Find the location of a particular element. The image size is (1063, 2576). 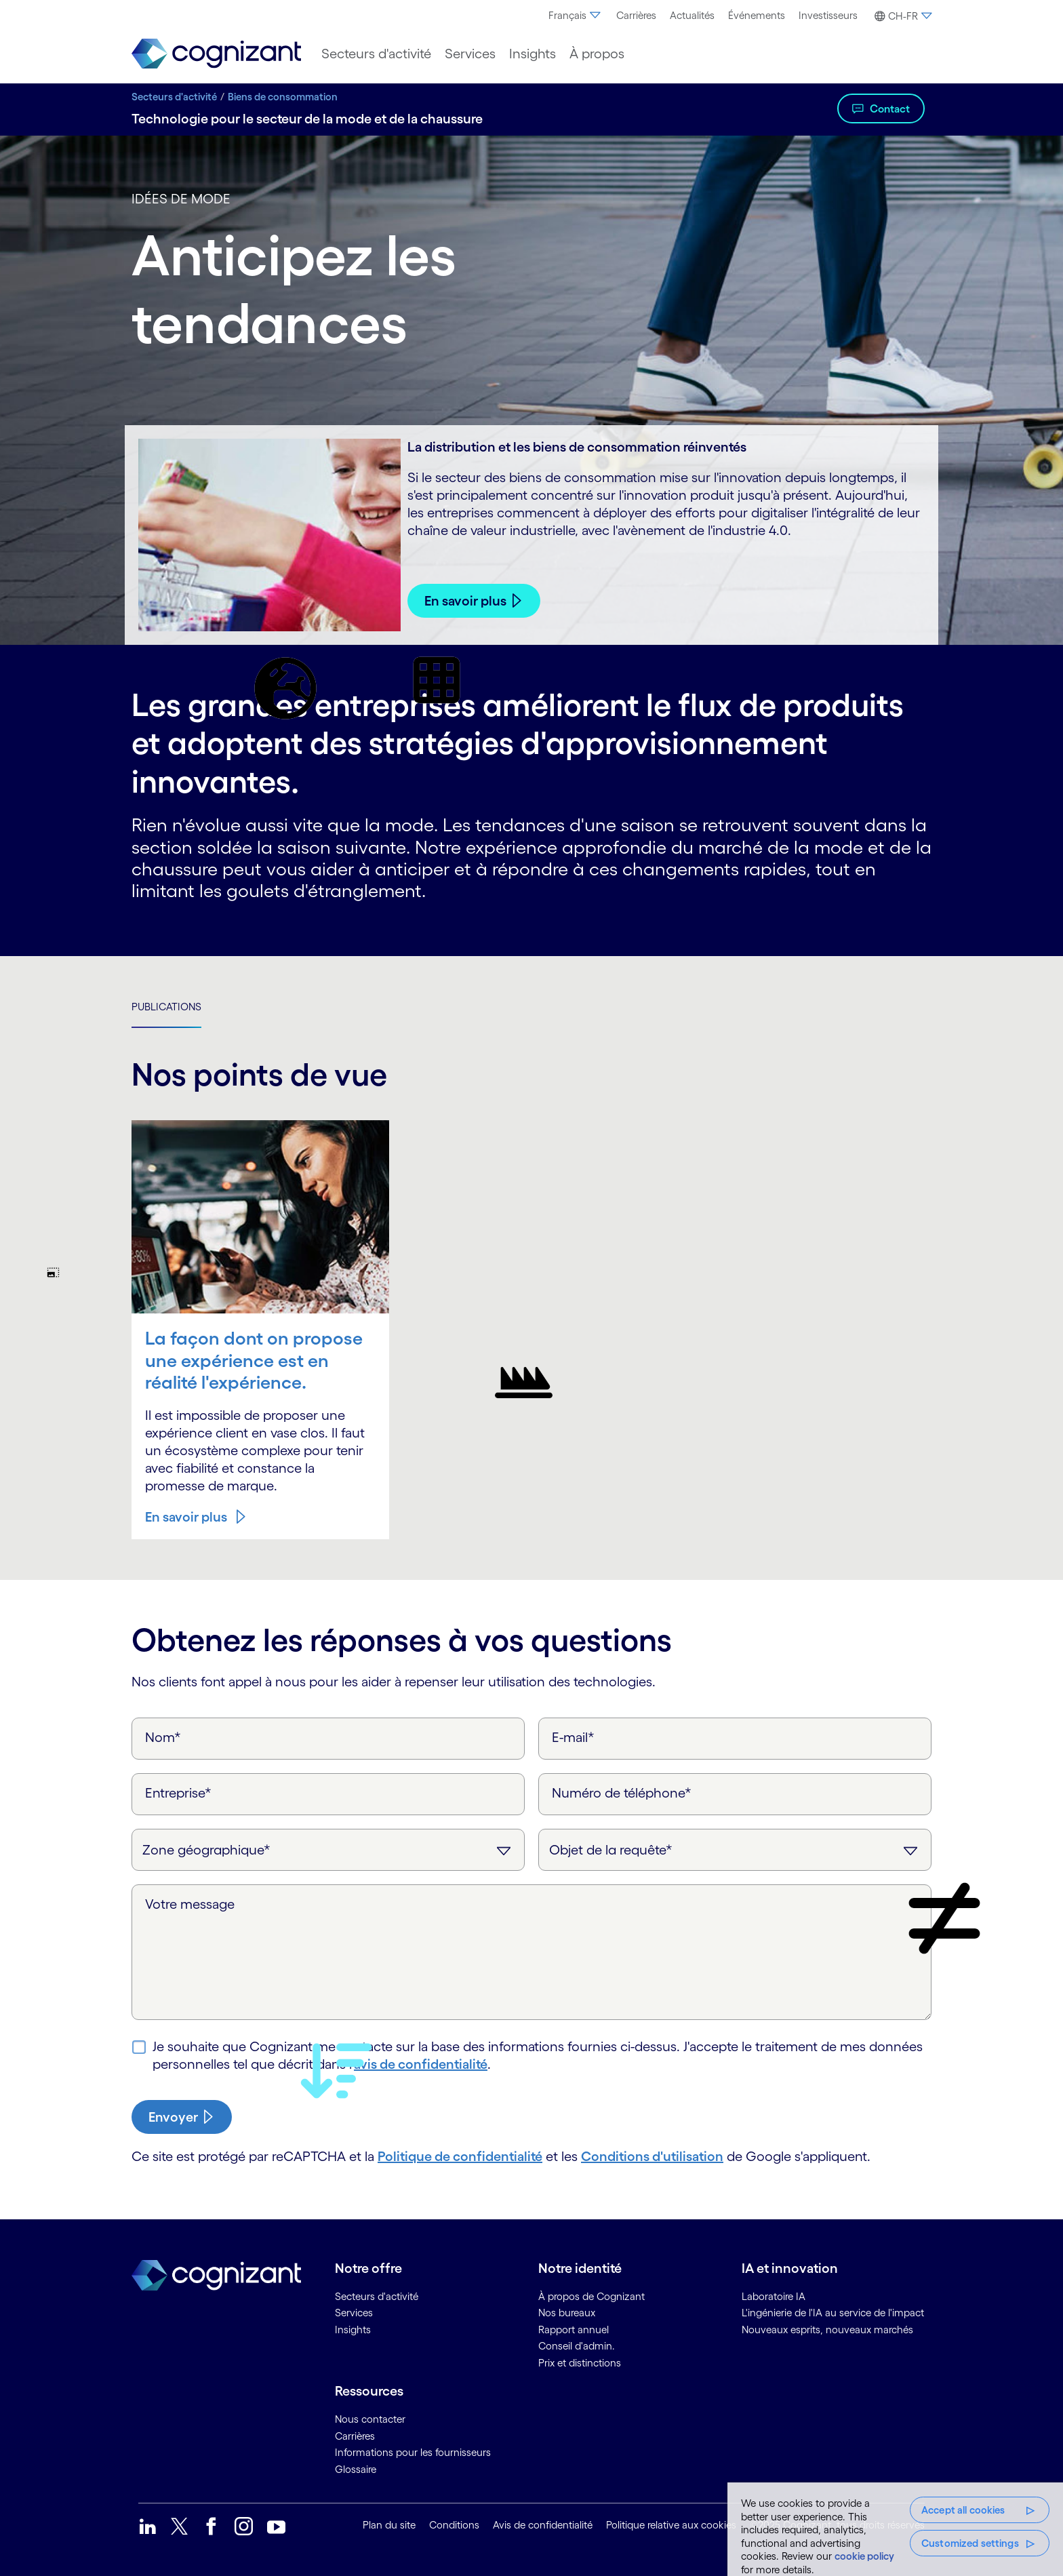

indicates values are not equal or mismatched is located at coordinates (944, 1918).